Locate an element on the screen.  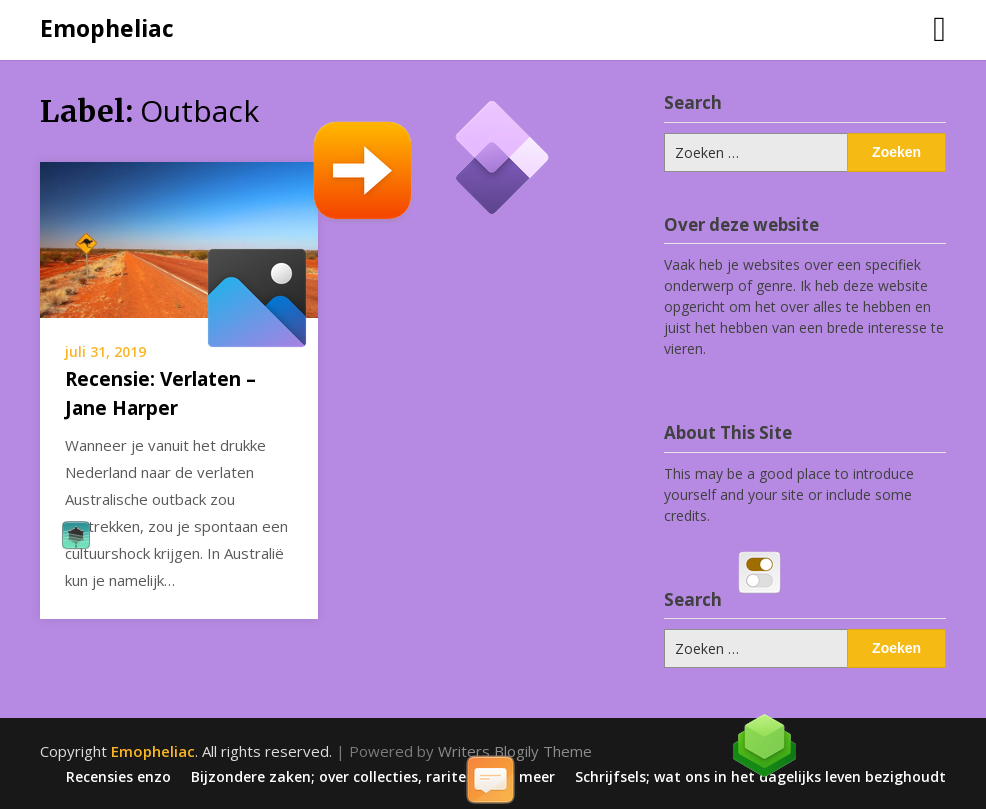
log out of the current account or session is located at coordinates (362, 170).